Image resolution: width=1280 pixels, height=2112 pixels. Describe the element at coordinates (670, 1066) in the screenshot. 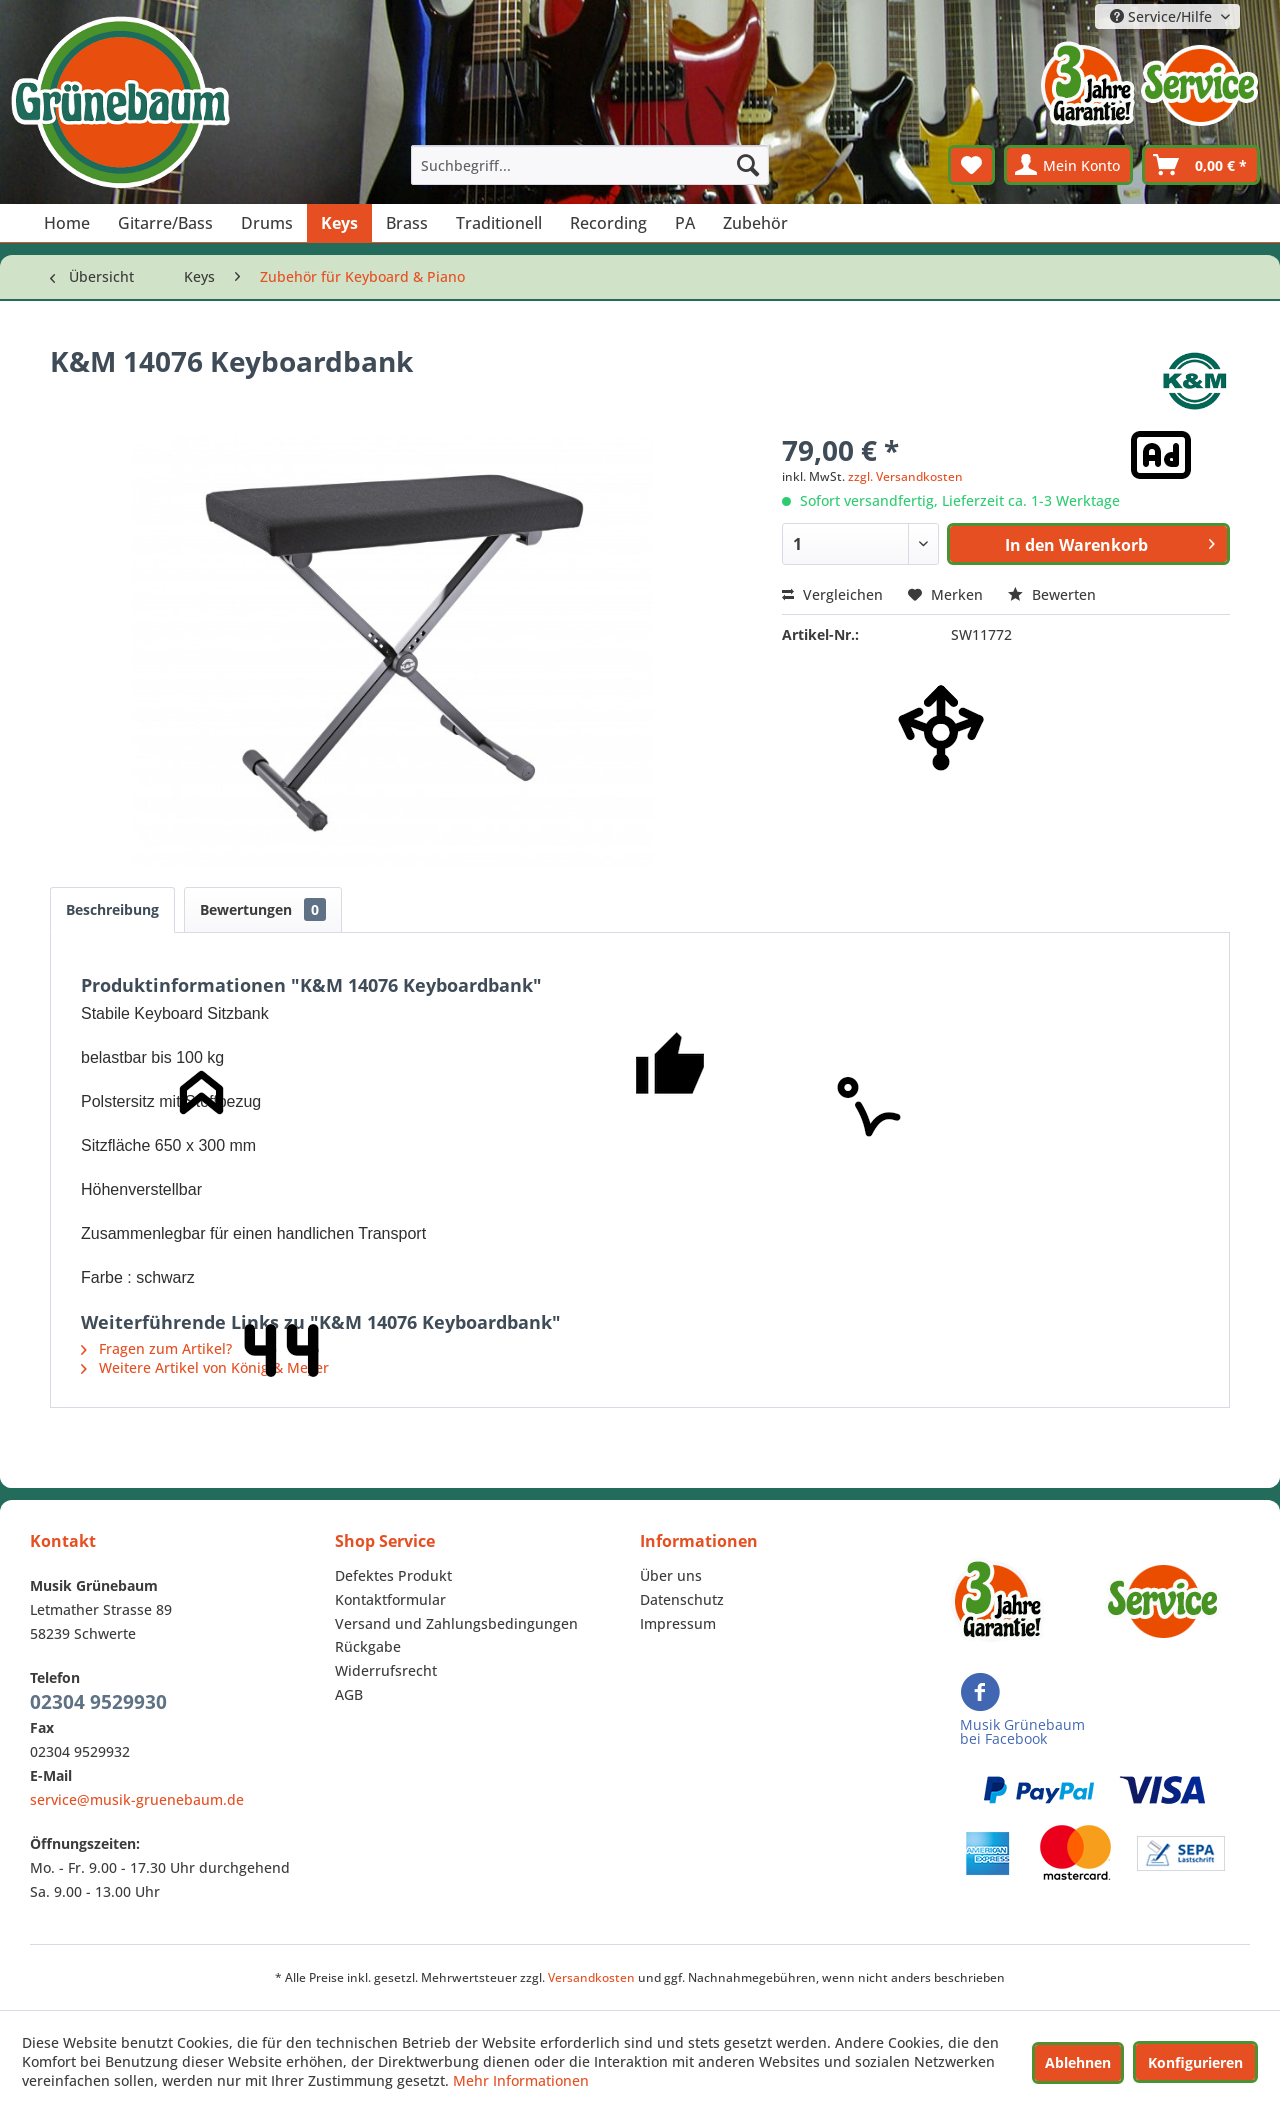

I see `like or upvote content` at that location.